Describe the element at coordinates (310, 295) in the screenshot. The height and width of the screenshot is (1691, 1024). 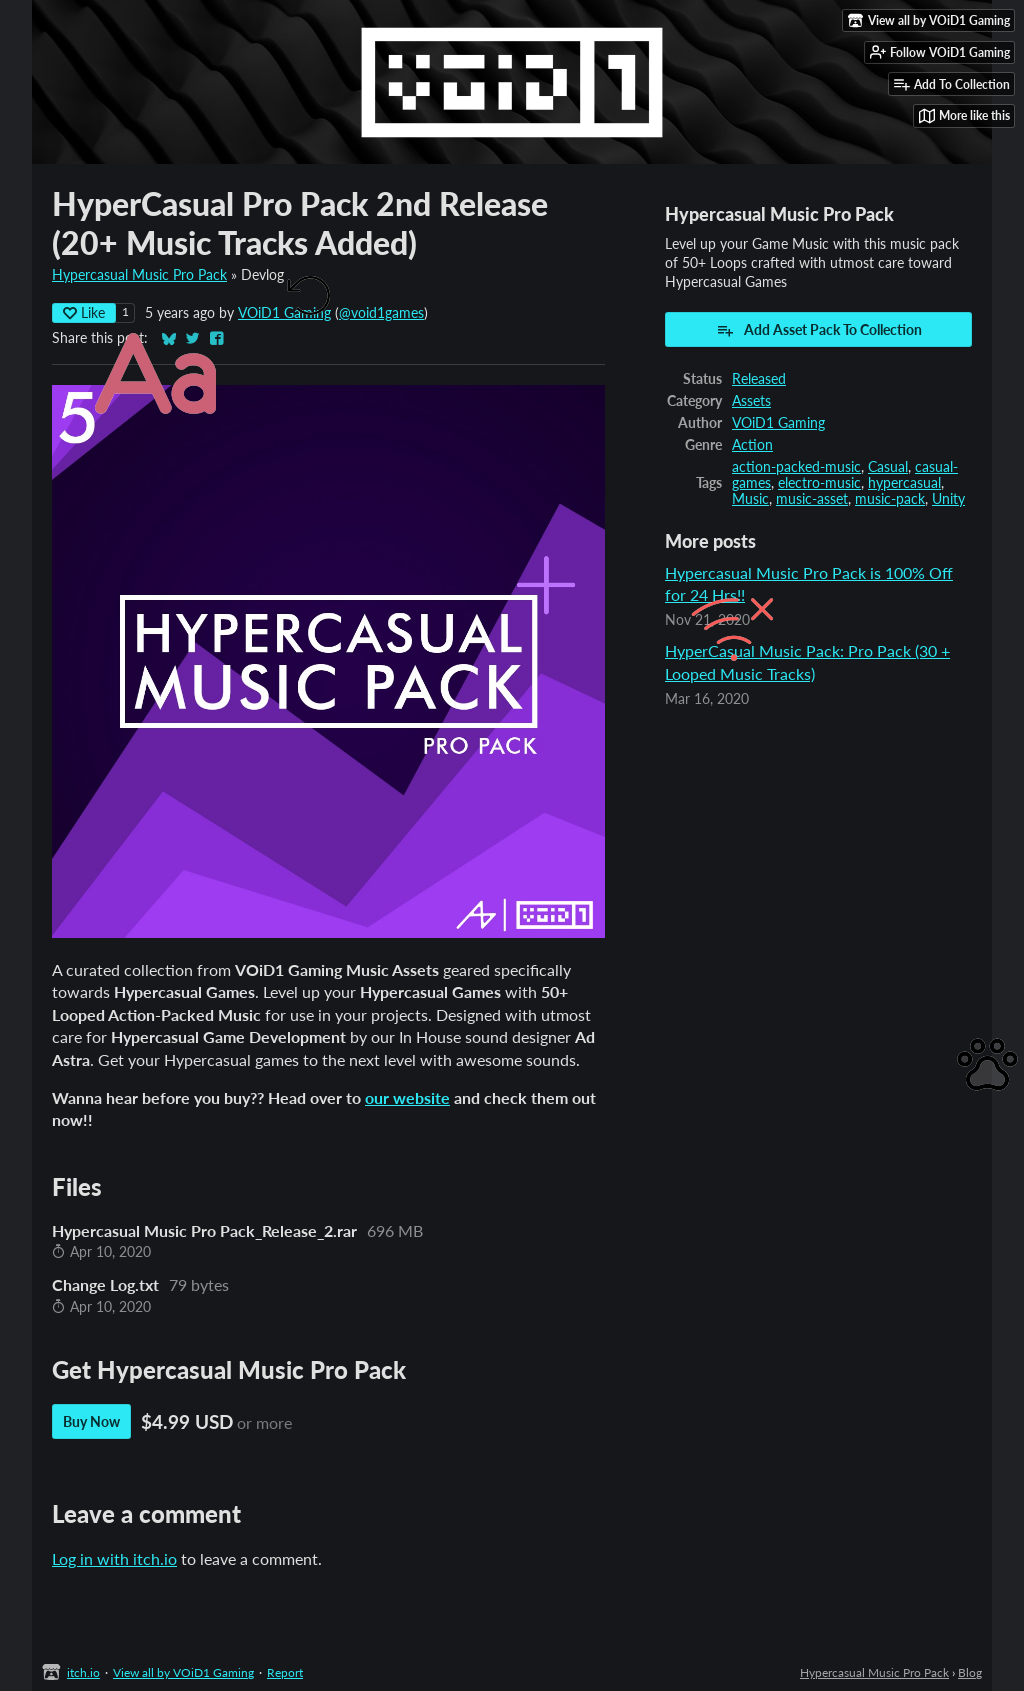
I see `undo the last action` at that location.